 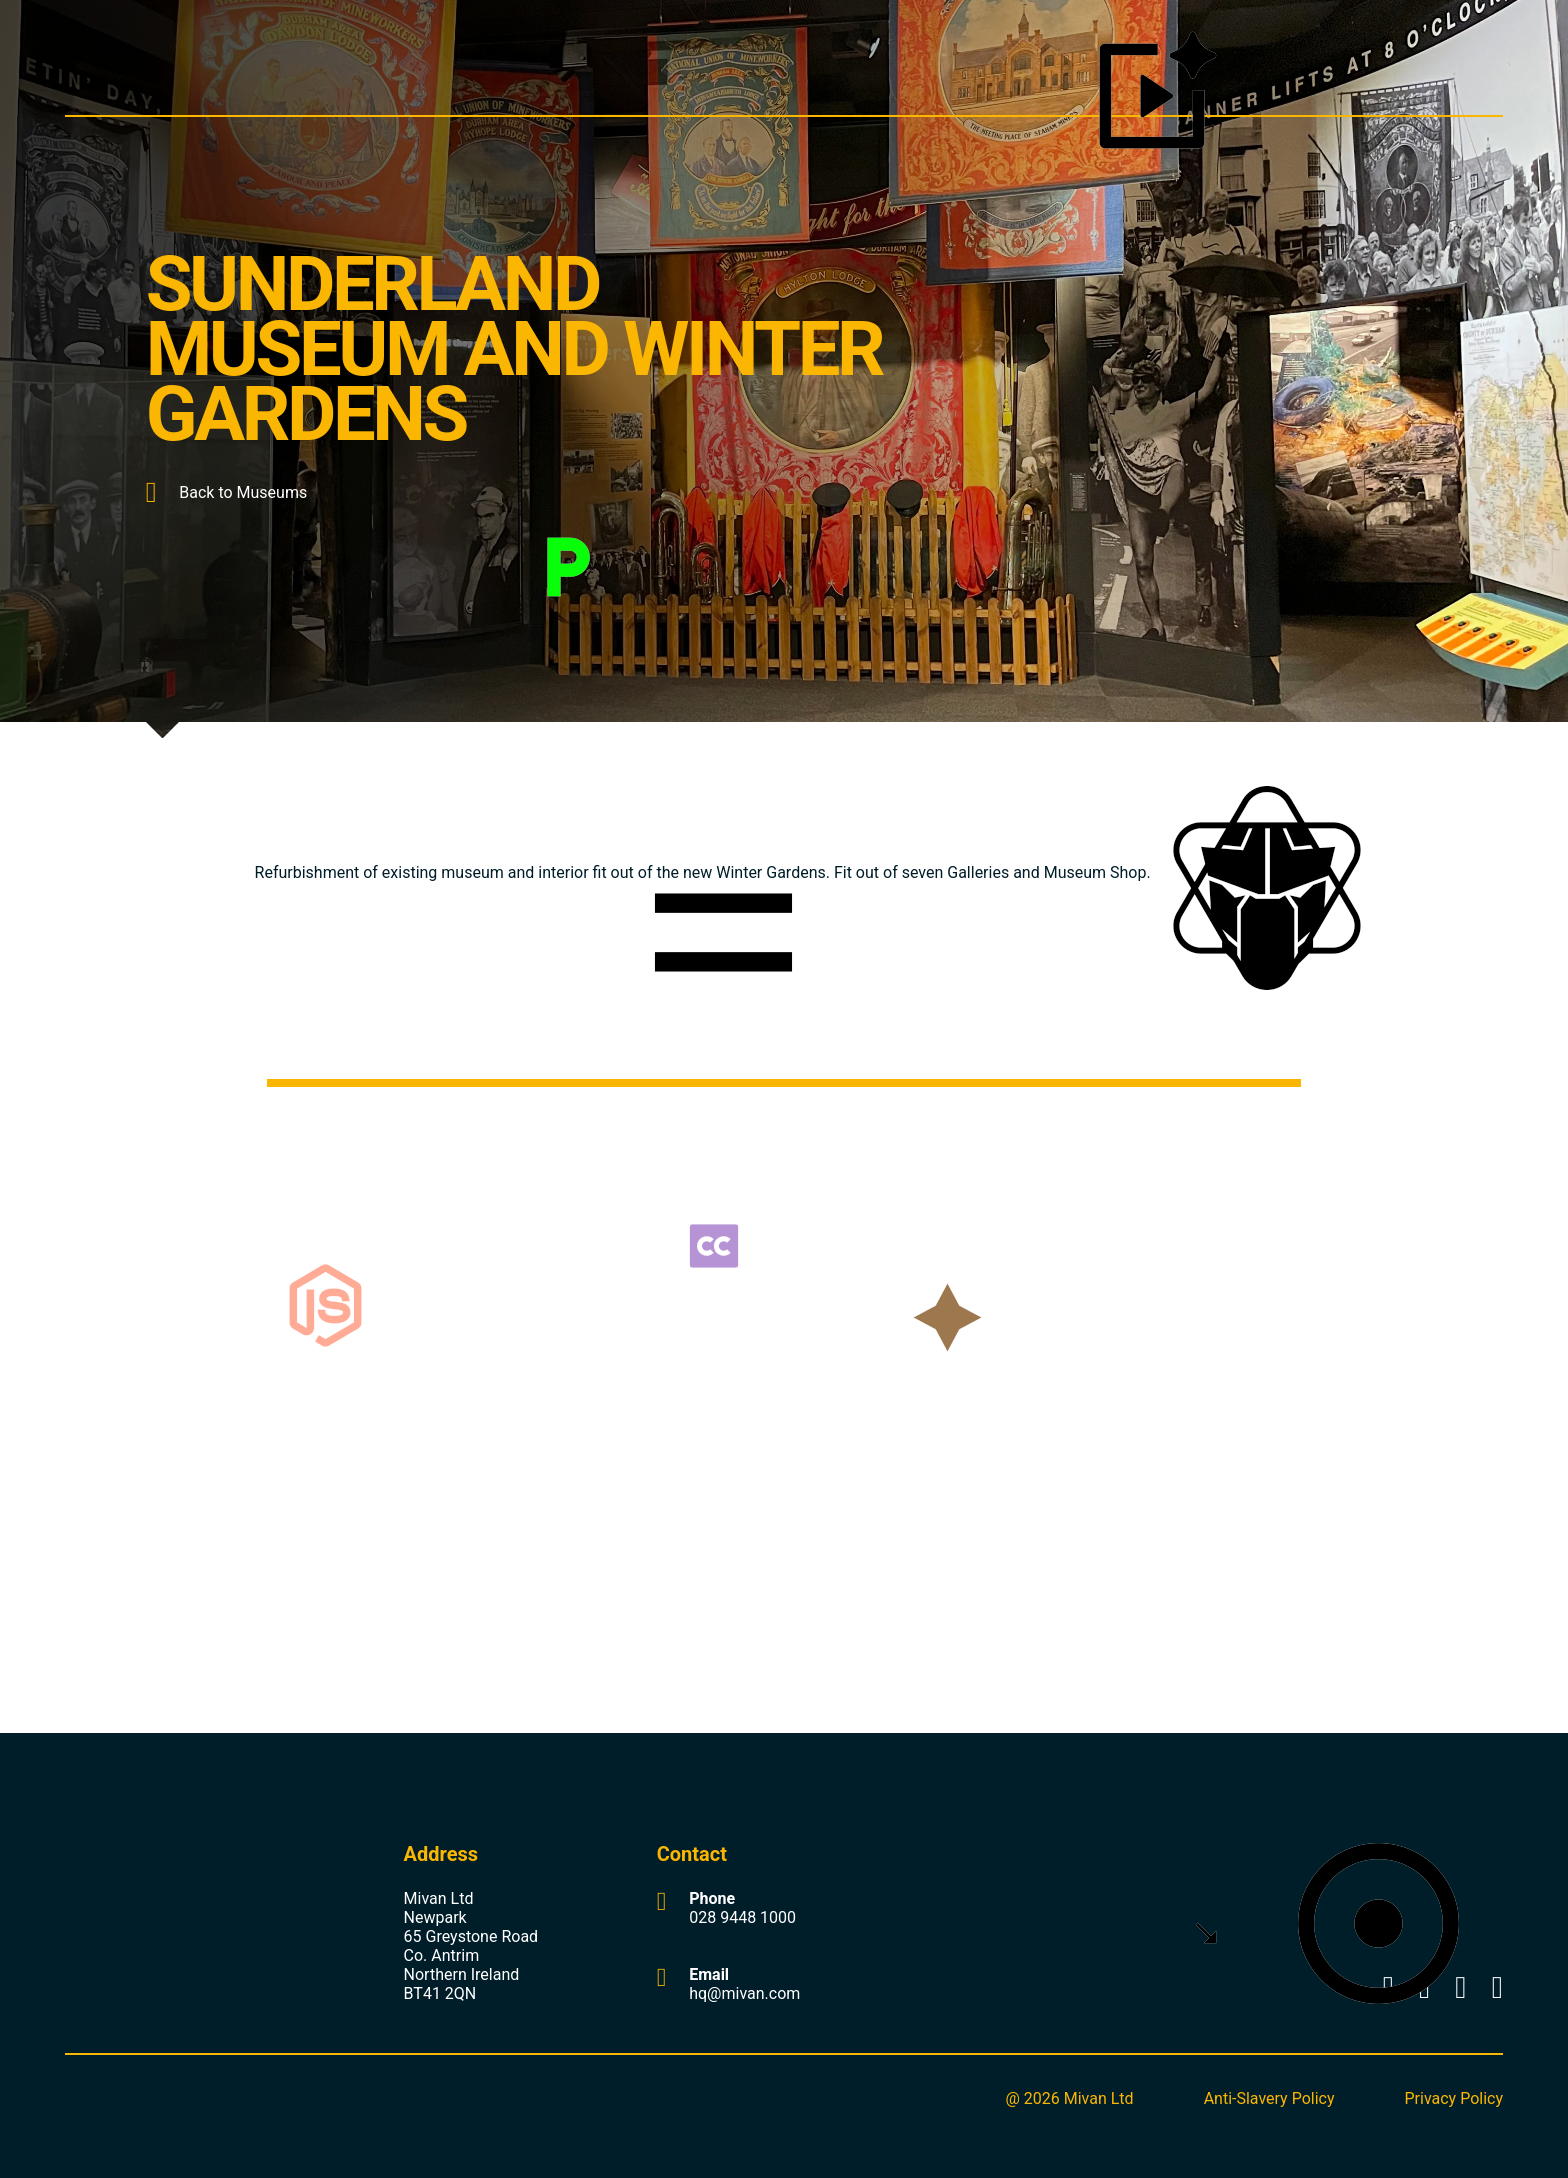 I want to click on indicates sunny or clear weather conditions, so click(x=947, y=1317).